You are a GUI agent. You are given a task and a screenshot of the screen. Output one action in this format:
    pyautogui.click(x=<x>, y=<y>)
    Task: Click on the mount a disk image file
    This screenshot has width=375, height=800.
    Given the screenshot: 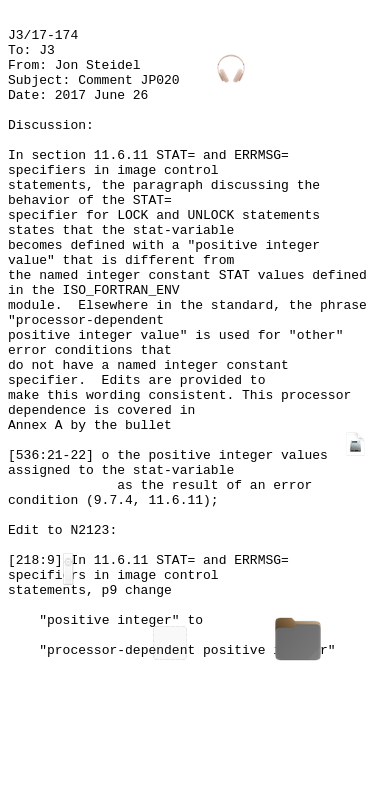 What is the action you would take?
    pyautogui.click(x=355, y=444)
    